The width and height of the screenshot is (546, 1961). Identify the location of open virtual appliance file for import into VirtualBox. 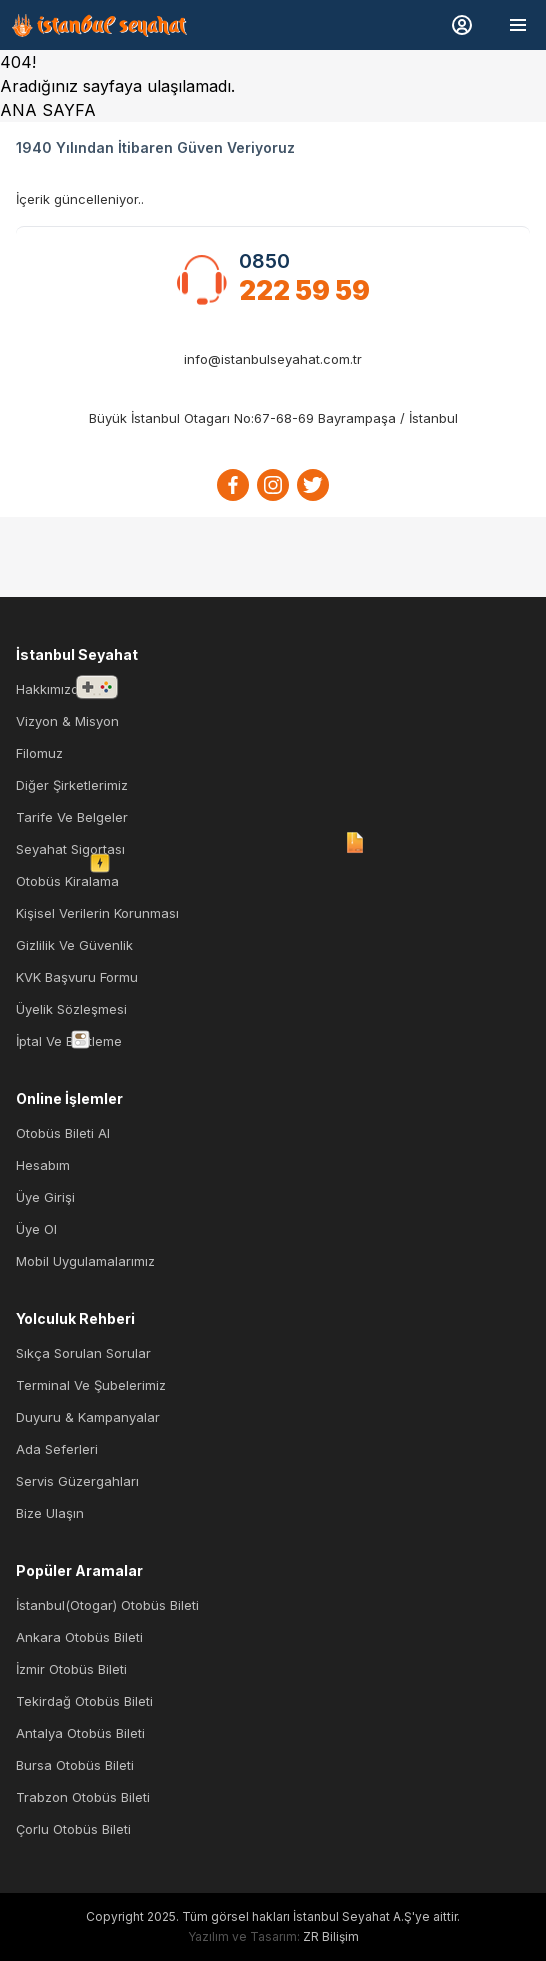
(355, 843).